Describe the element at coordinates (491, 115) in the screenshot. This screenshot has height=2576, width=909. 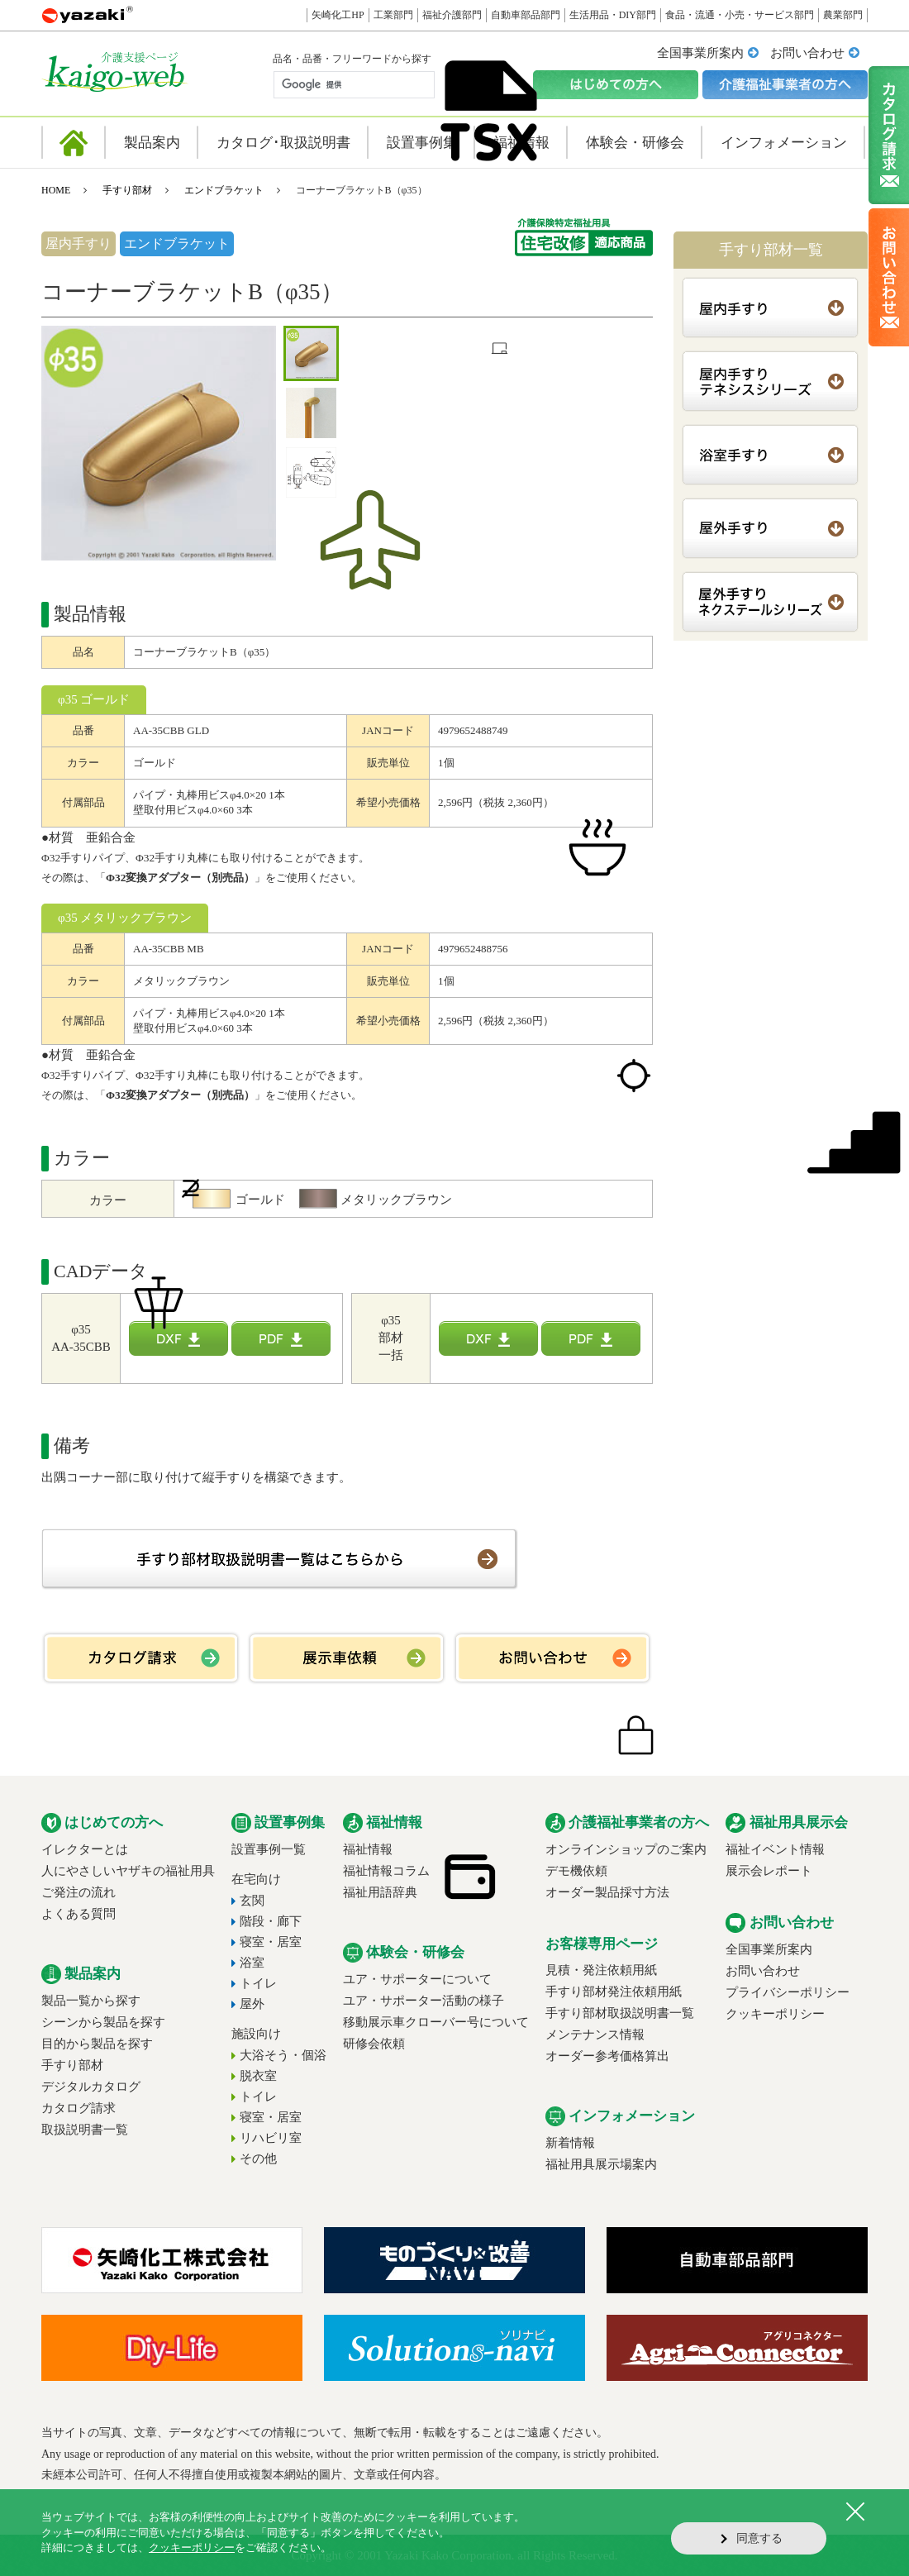
I see `open a TypeScript JSX file` at that location.